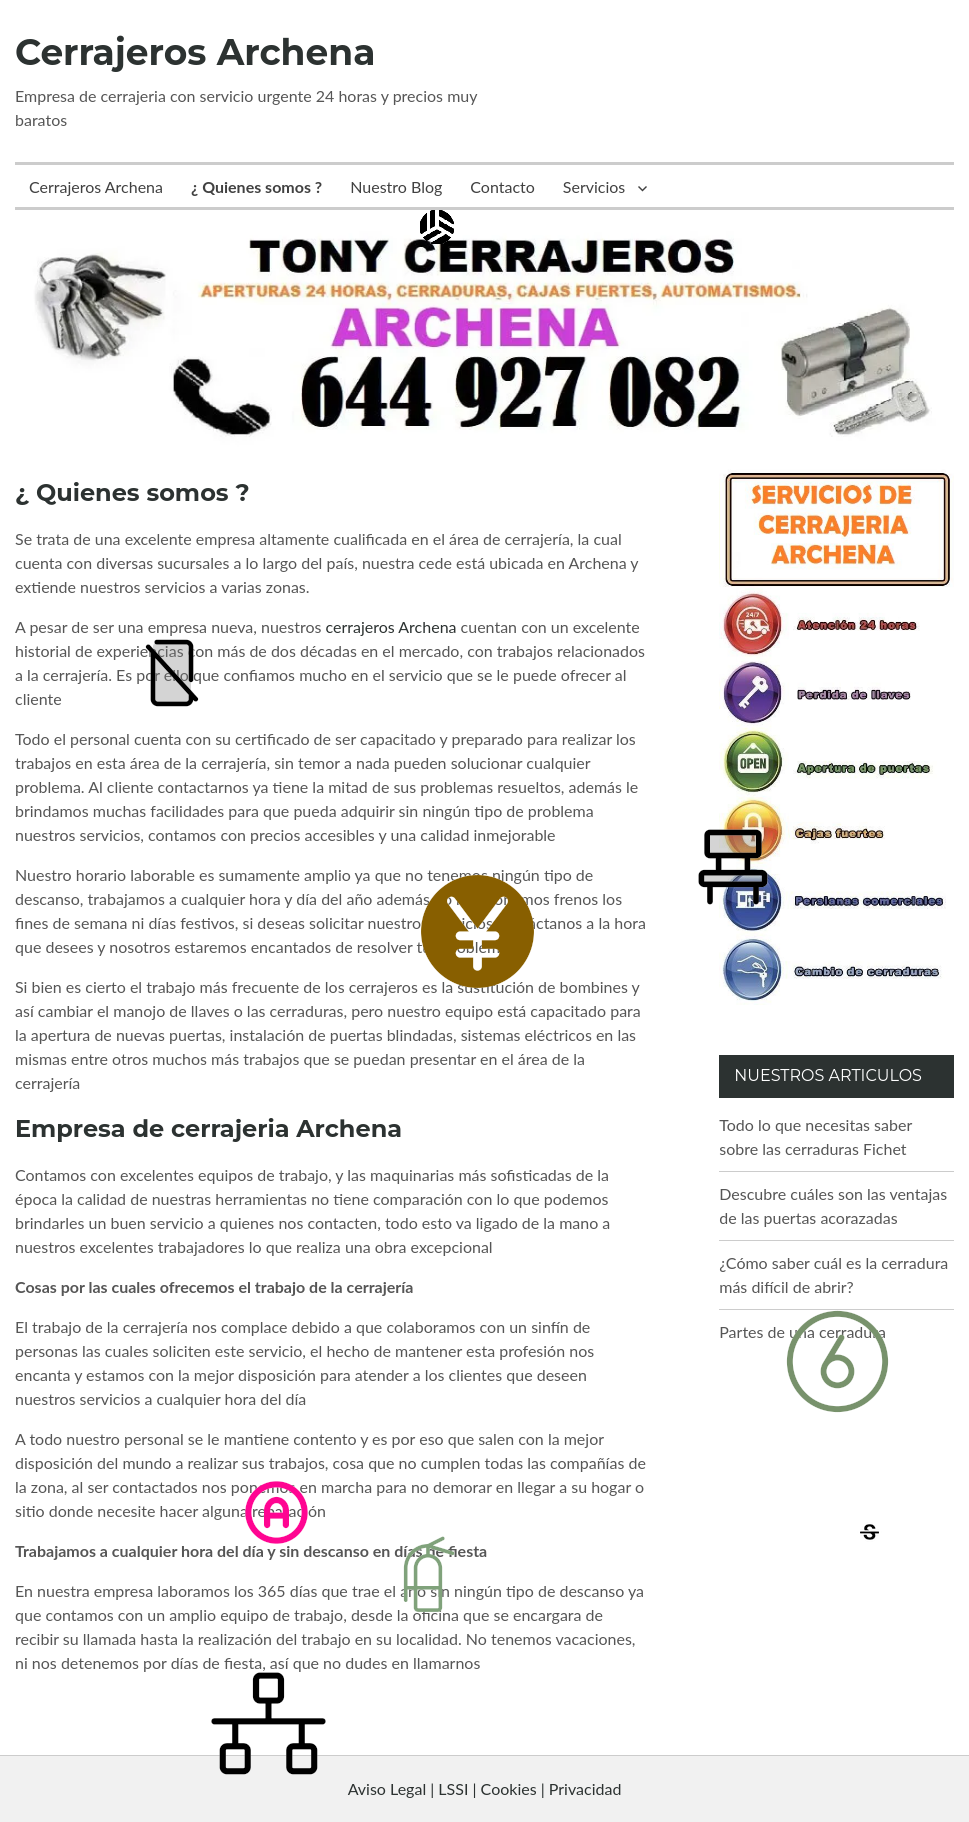  I want to click on apply strikethrough formatting to selected text, so click(869, 1533).